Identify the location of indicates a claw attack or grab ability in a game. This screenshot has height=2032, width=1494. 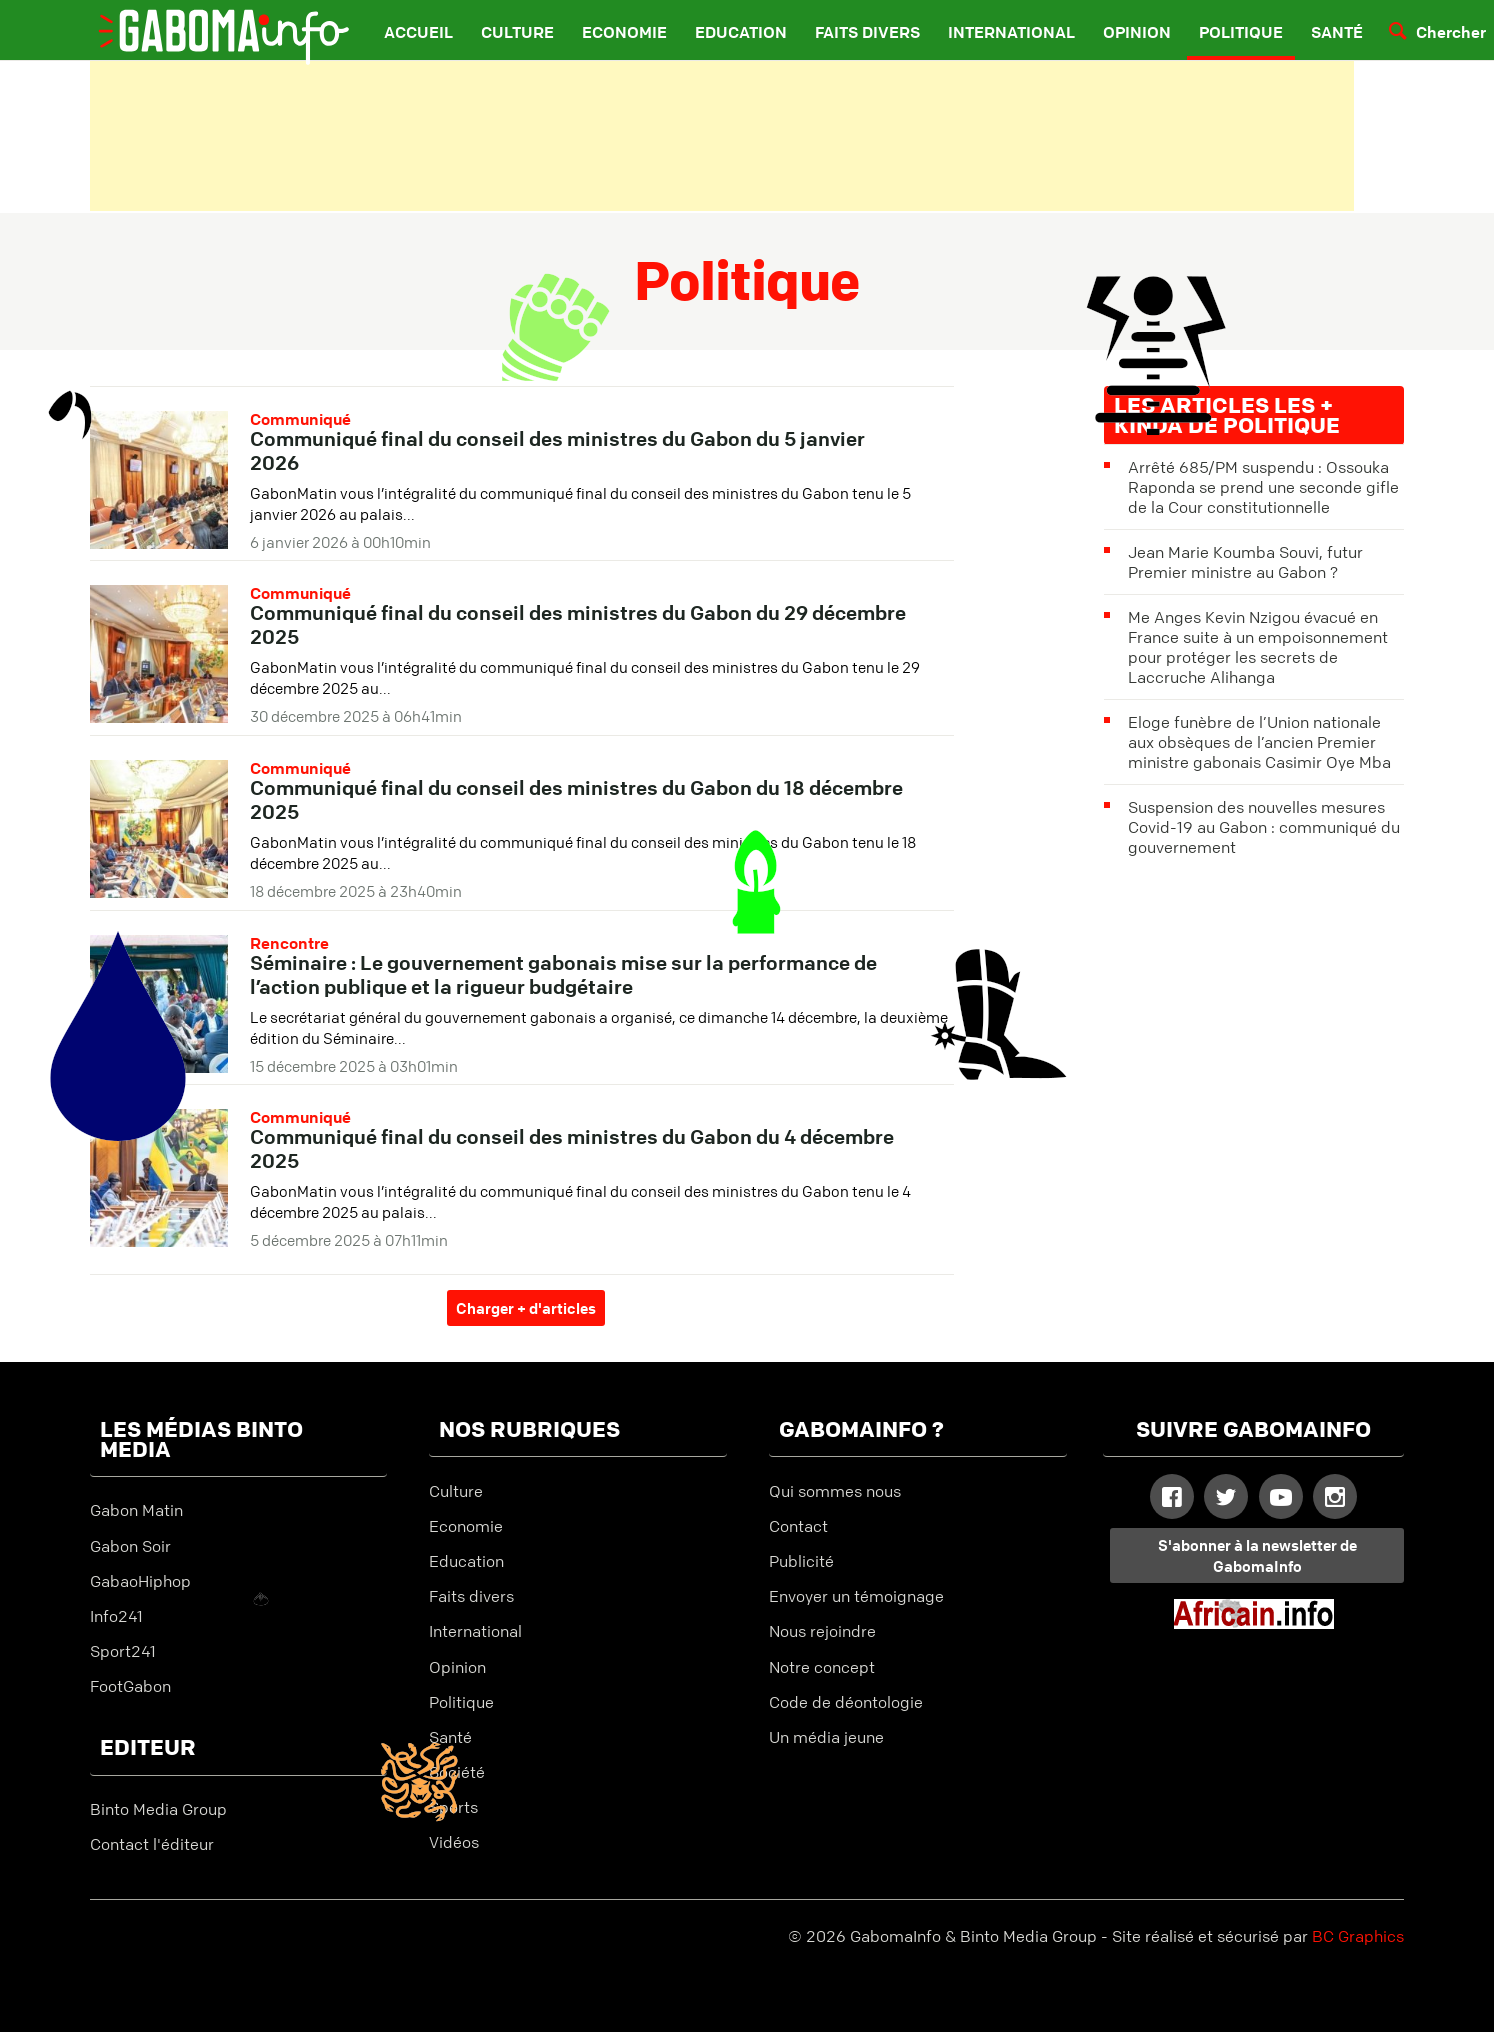
(70, 415).